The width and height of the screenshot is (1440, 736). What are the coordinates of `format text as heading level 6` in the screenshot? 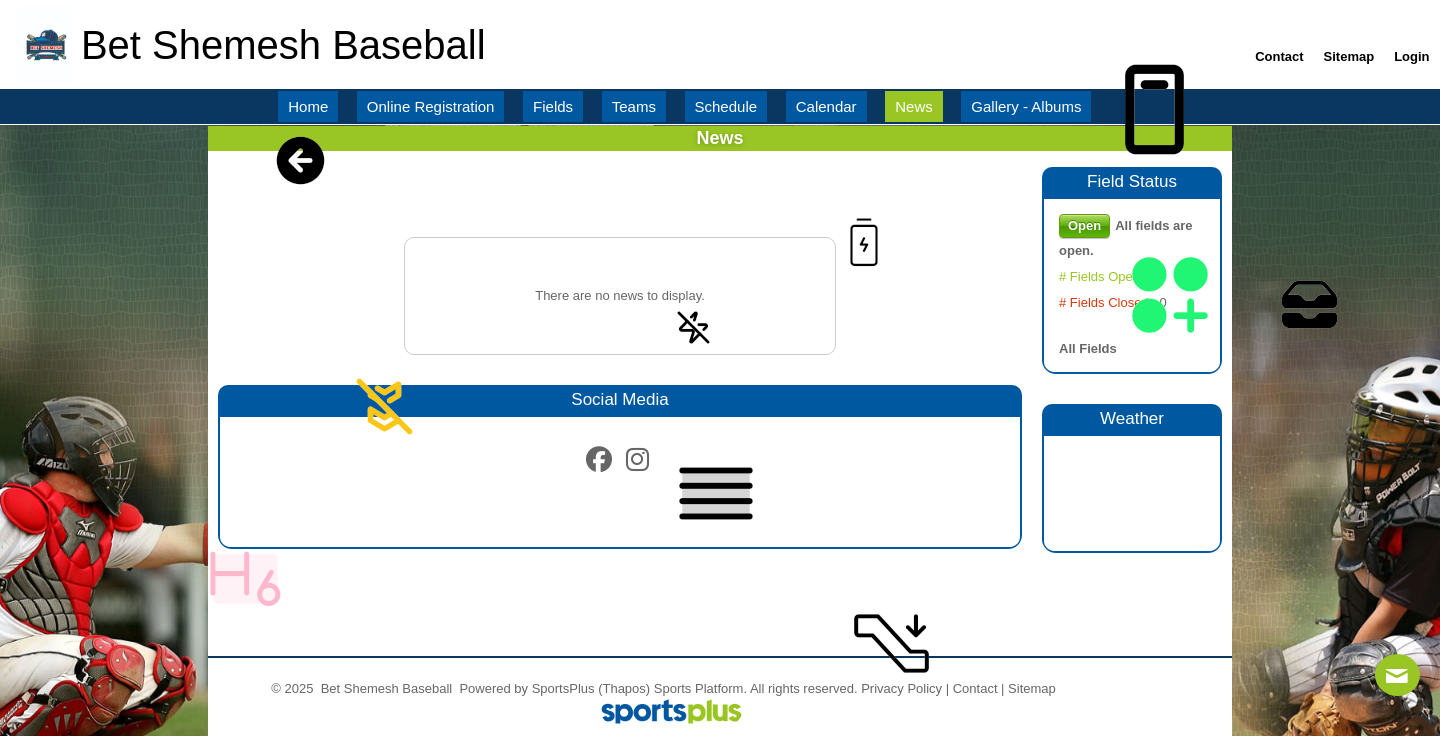 It's located at (241, 577).